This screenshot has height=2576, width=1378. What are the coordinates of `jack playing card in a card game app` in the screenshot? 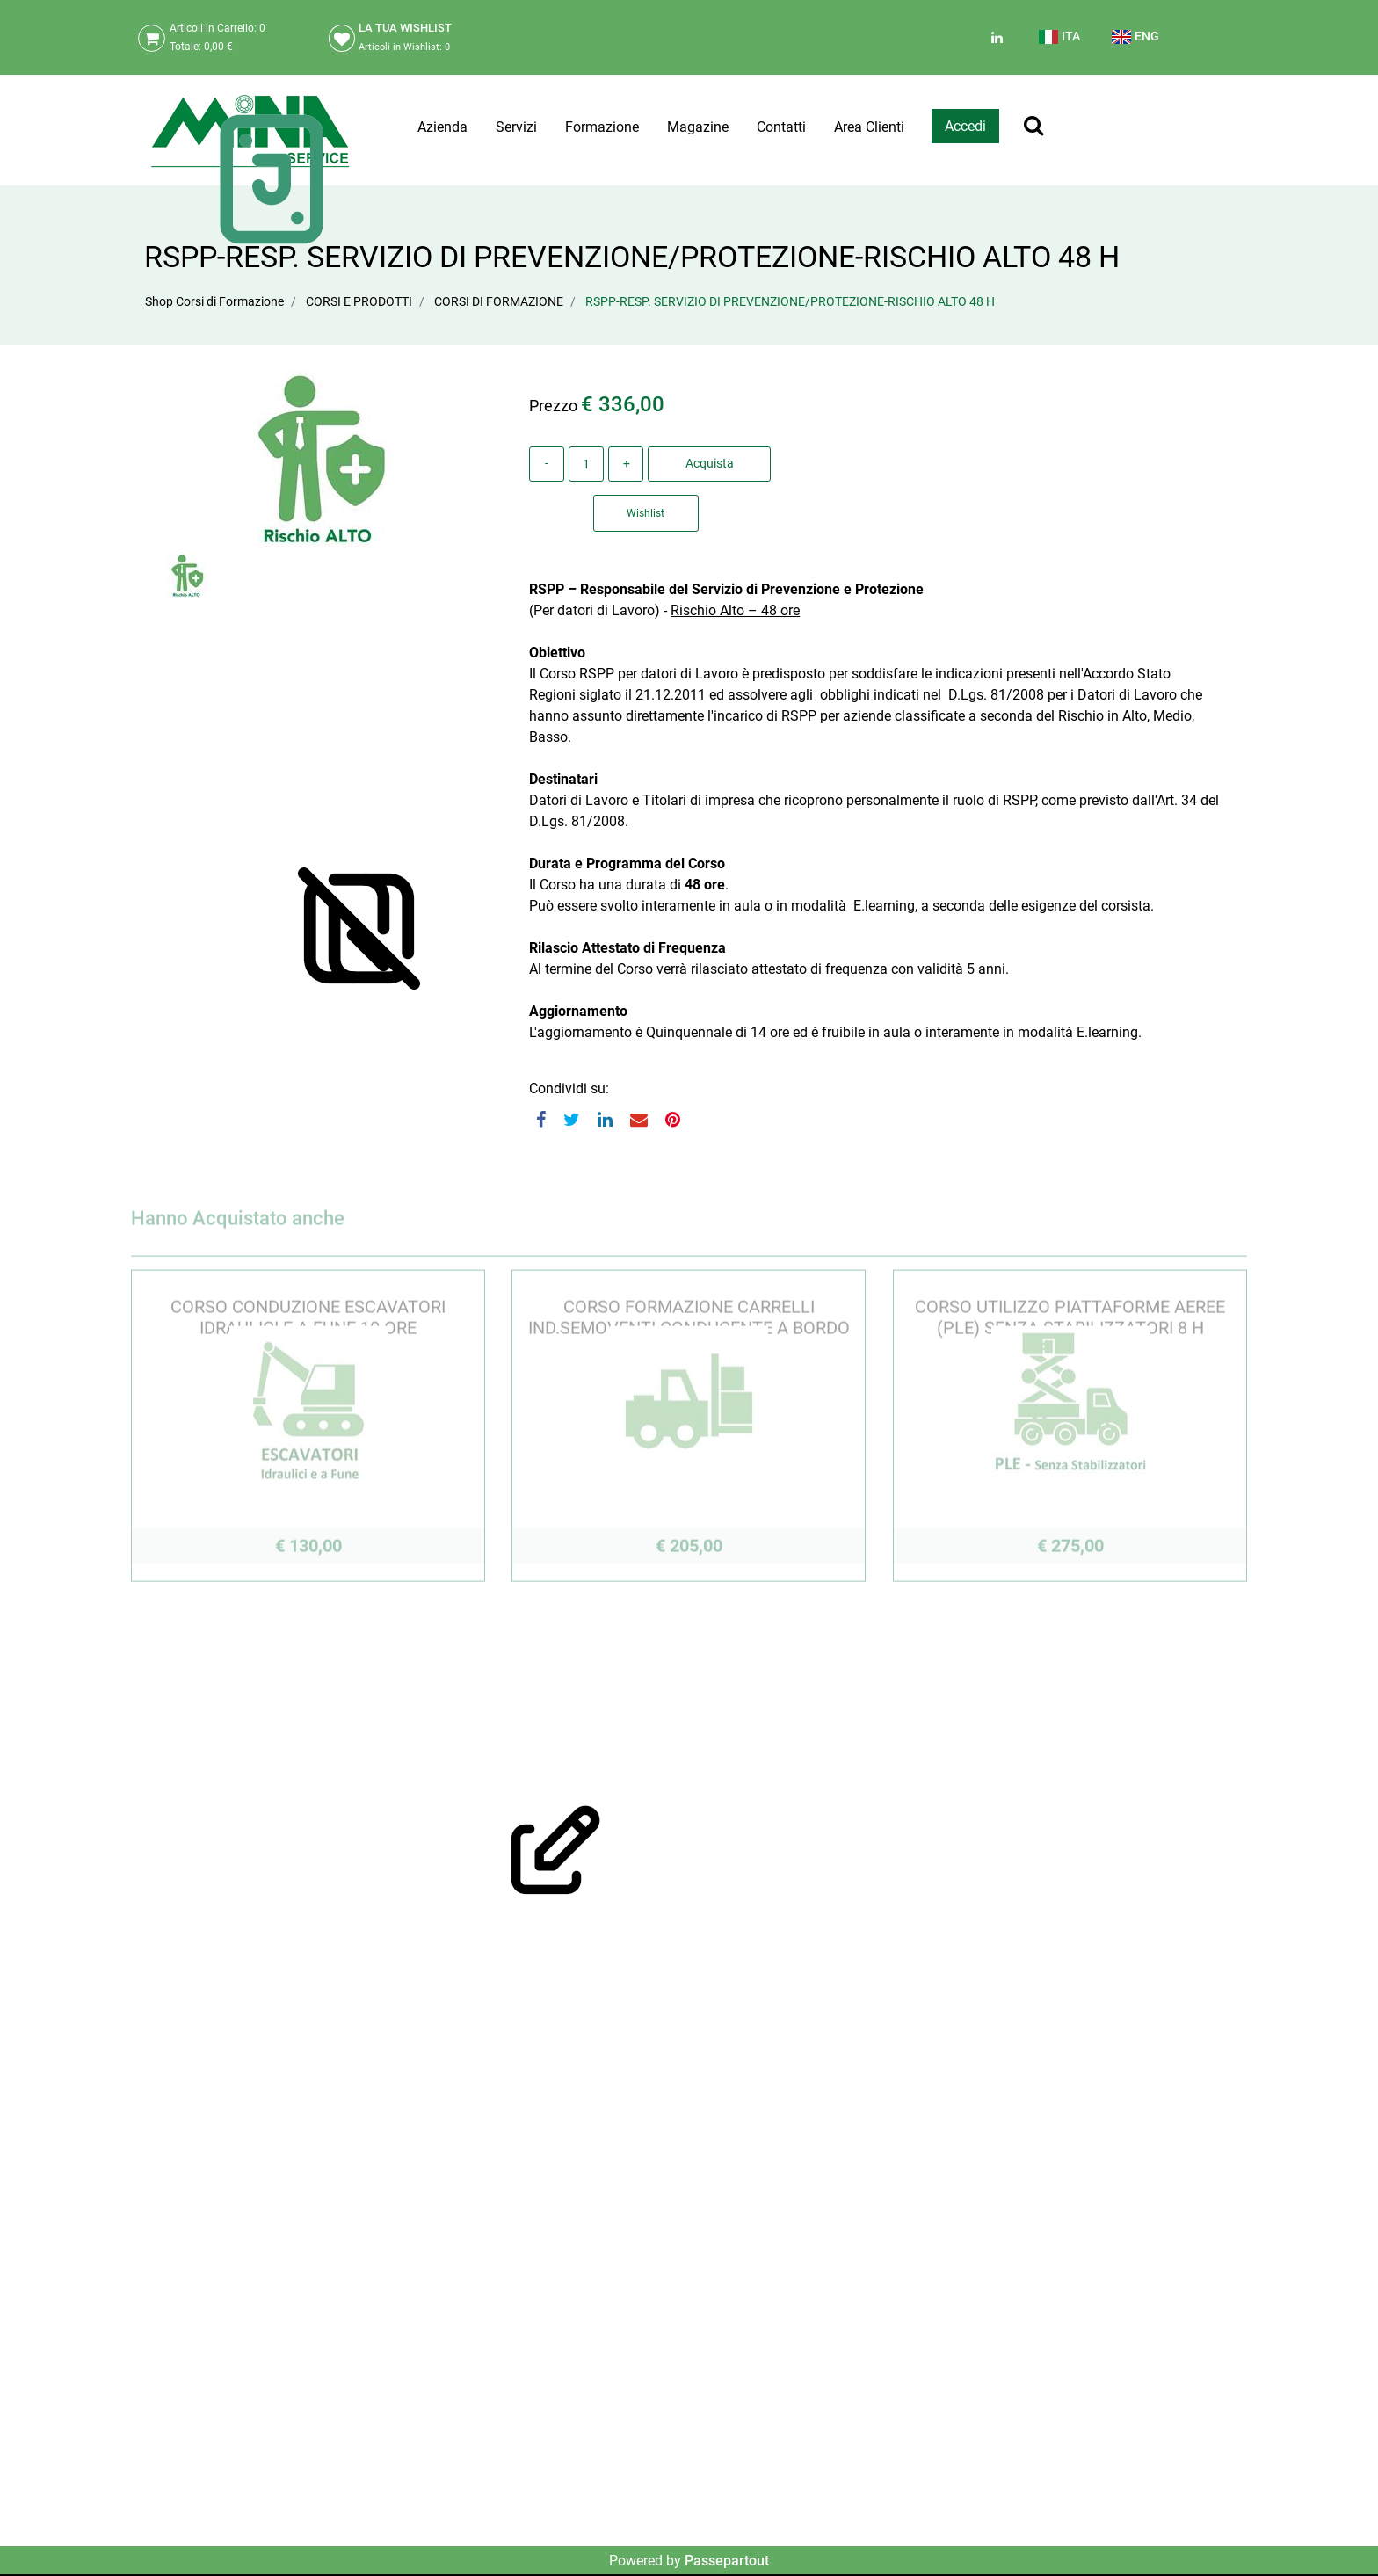 It's located at (272, 179).